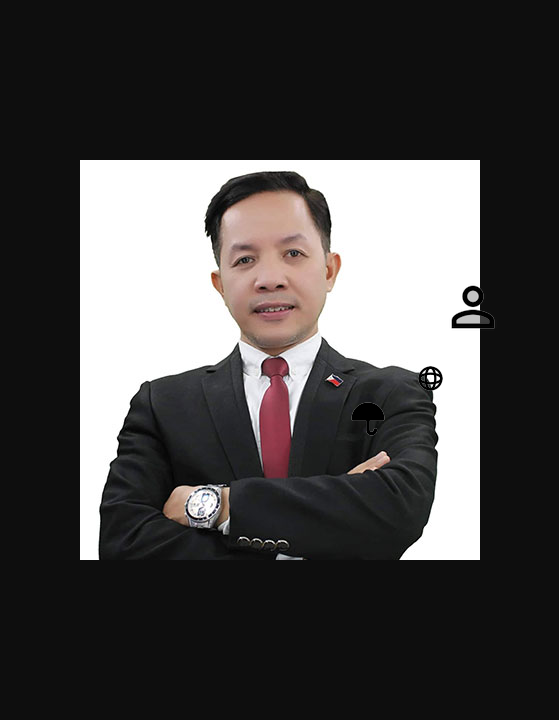  Describe the element at coordinates (473, 307) in the screenshot. I see `view your profile` at that location.